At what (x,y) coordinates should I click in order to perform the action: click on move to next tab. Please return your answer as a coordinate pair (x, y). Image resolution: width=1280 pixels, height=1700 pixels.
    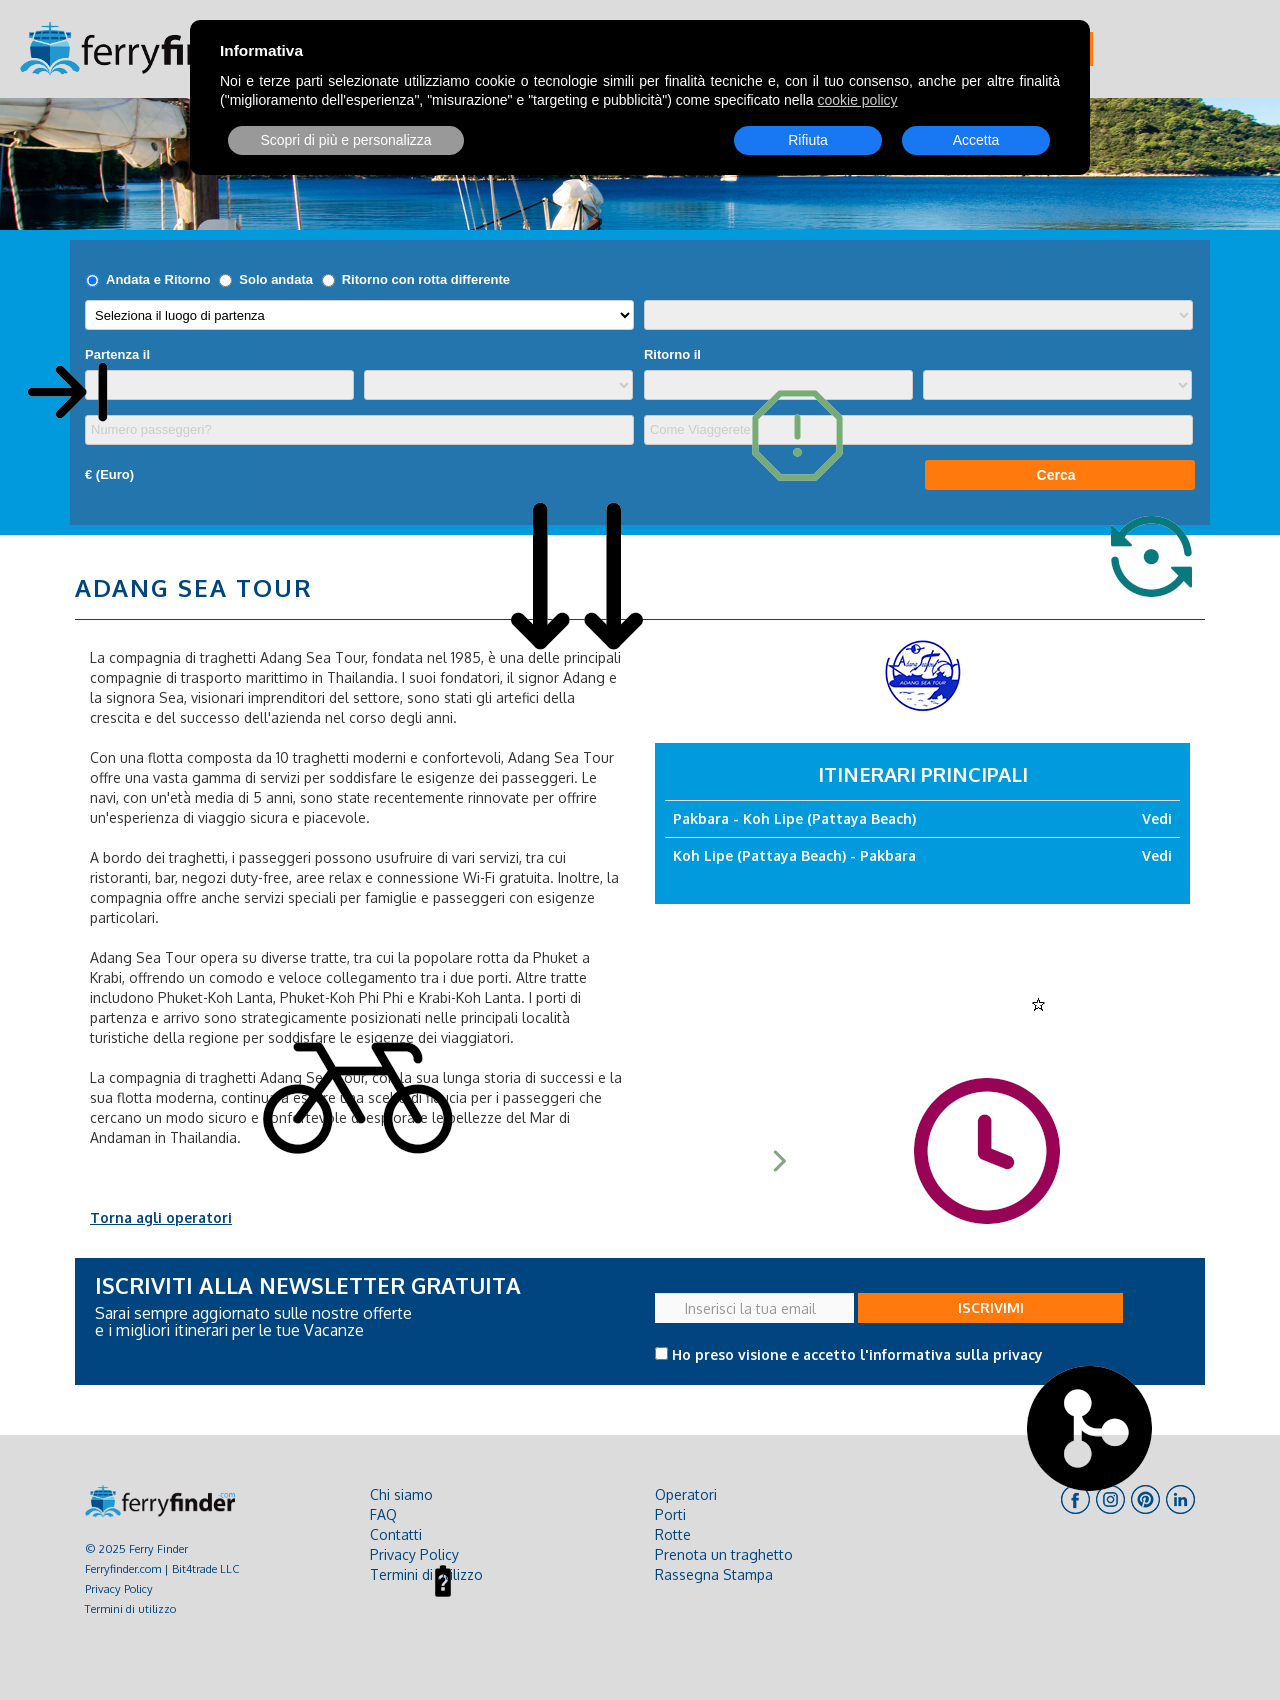
    Looking at the image, I should click on (69, 392).